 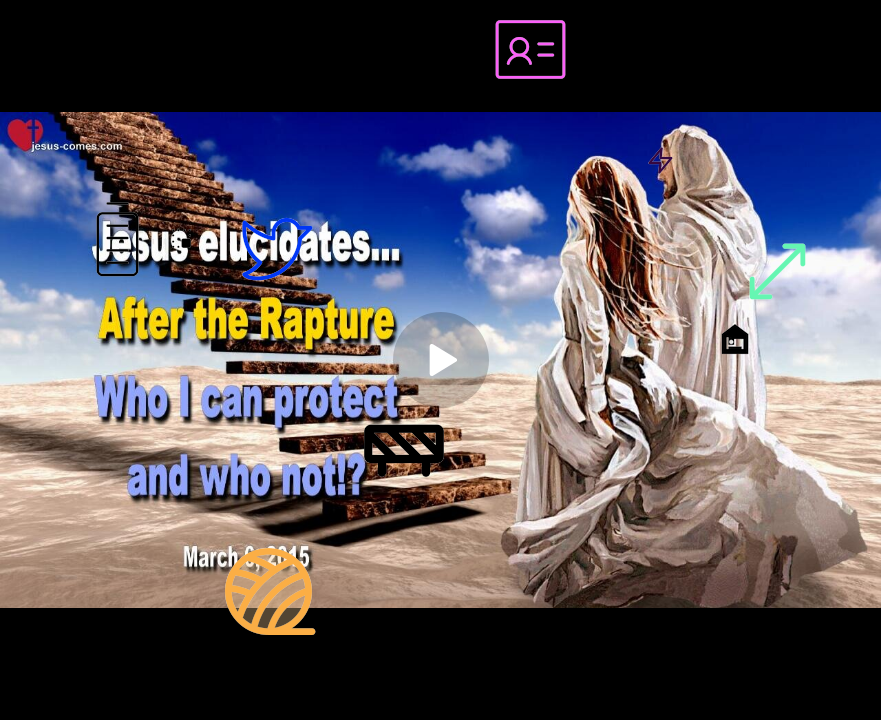 What do you see at coordinates (268, 591) in the screenshot?
I see `craft or knitting-related feature` at bounding box center [268, 591].